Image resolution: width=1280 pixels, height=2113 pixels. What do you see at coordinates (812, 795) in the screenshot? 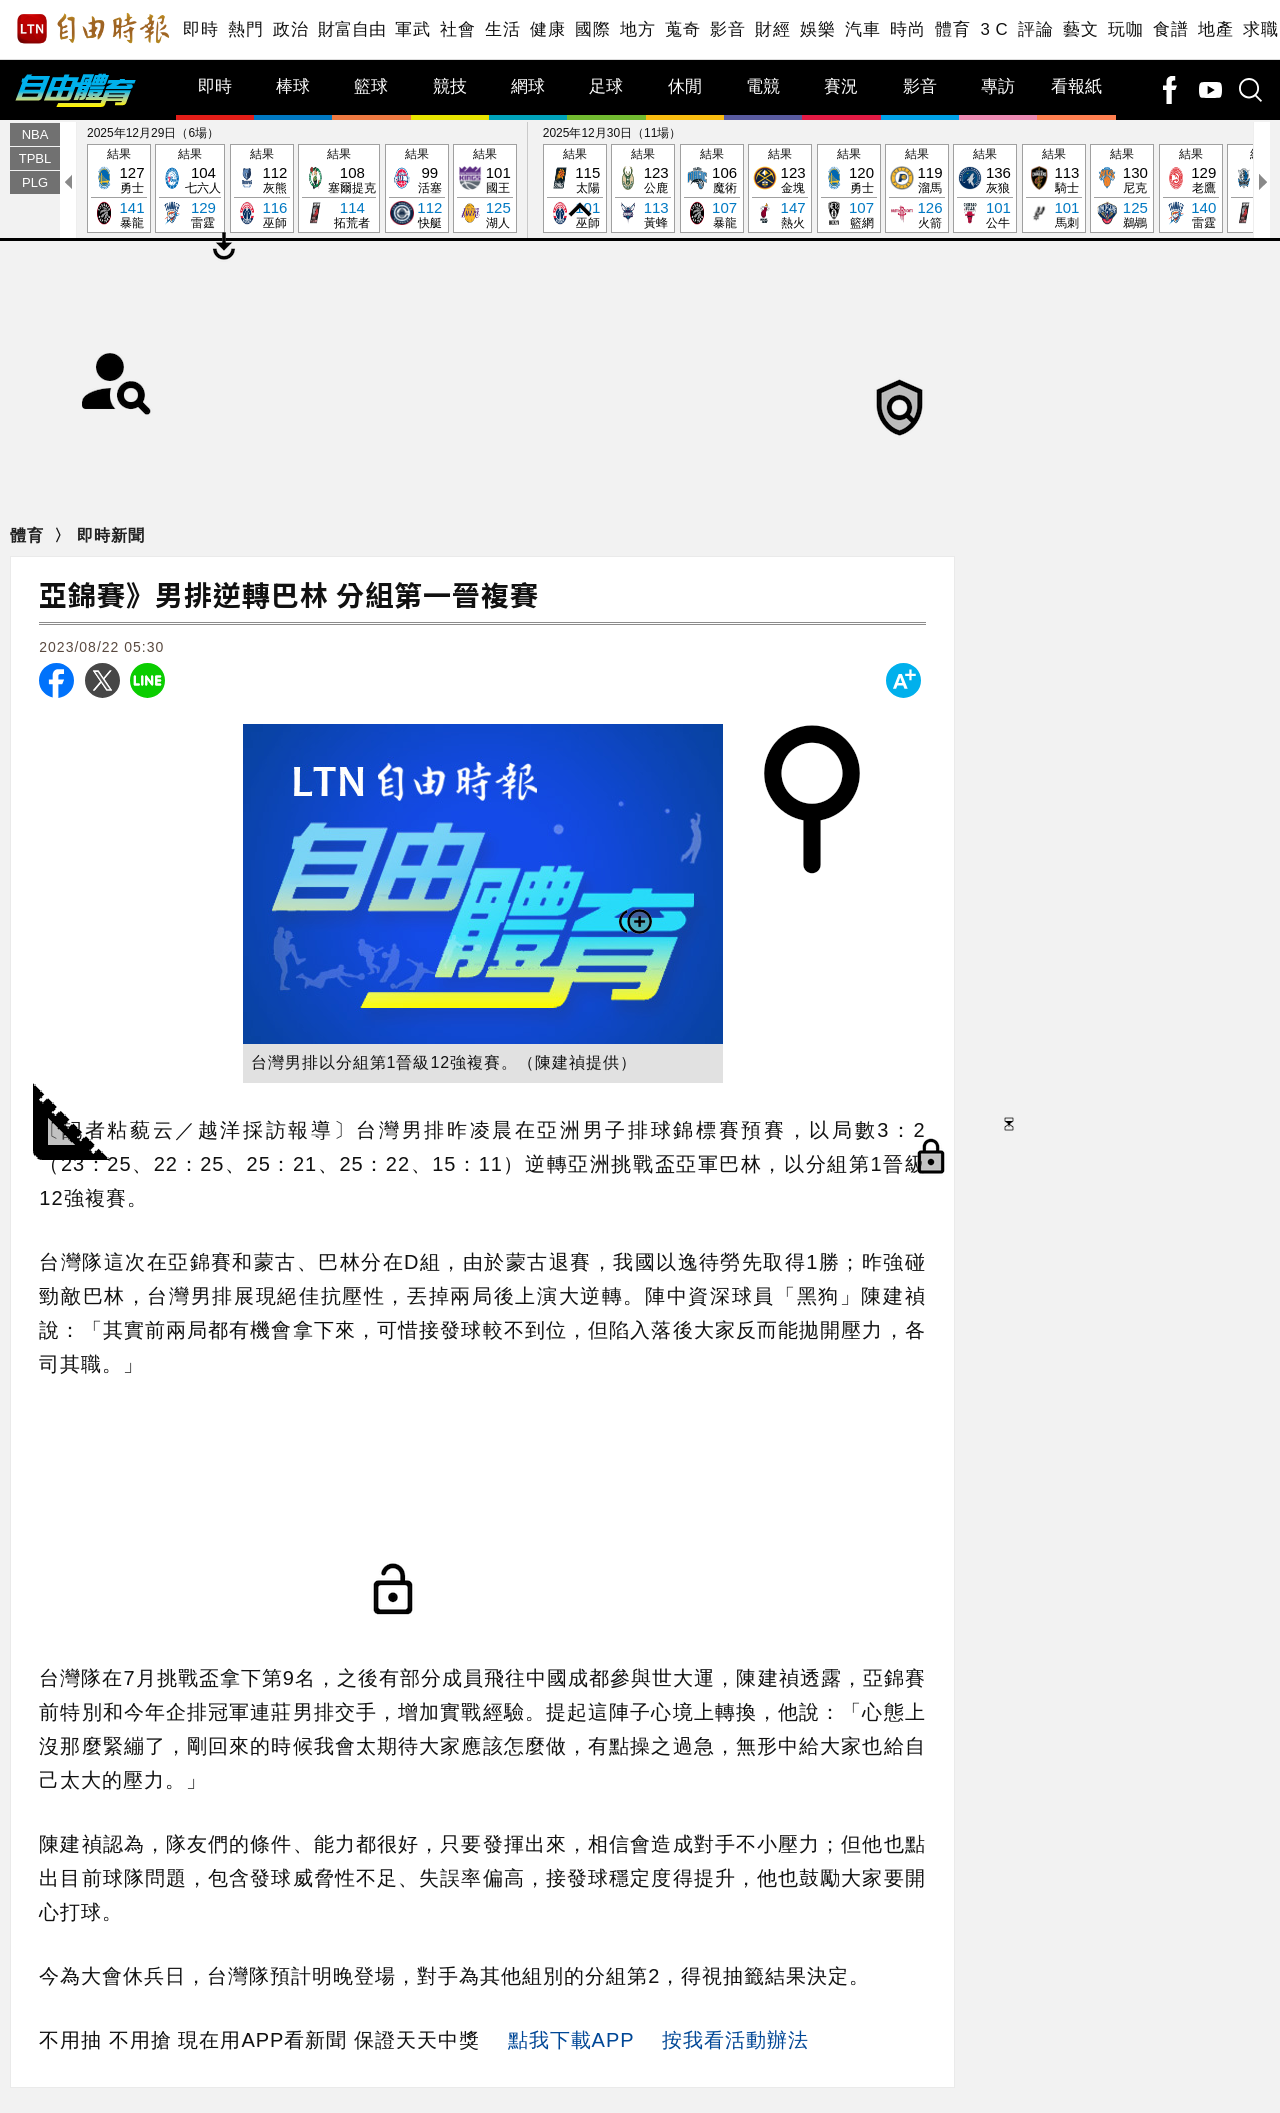
I see `indicates gender-neutral or non-binary option` at bounding box center [812, 795].